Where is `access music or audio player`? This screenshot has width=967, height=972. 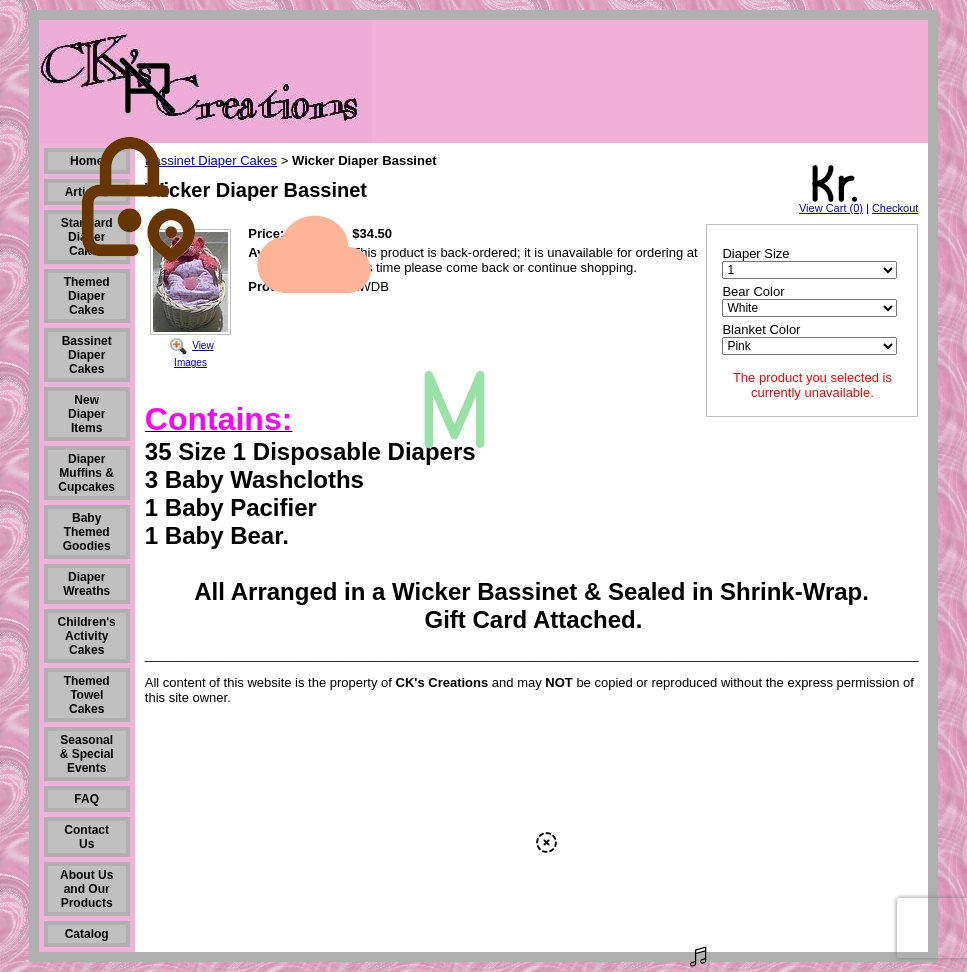
access music or audio player is located at coordinates (698, 956).